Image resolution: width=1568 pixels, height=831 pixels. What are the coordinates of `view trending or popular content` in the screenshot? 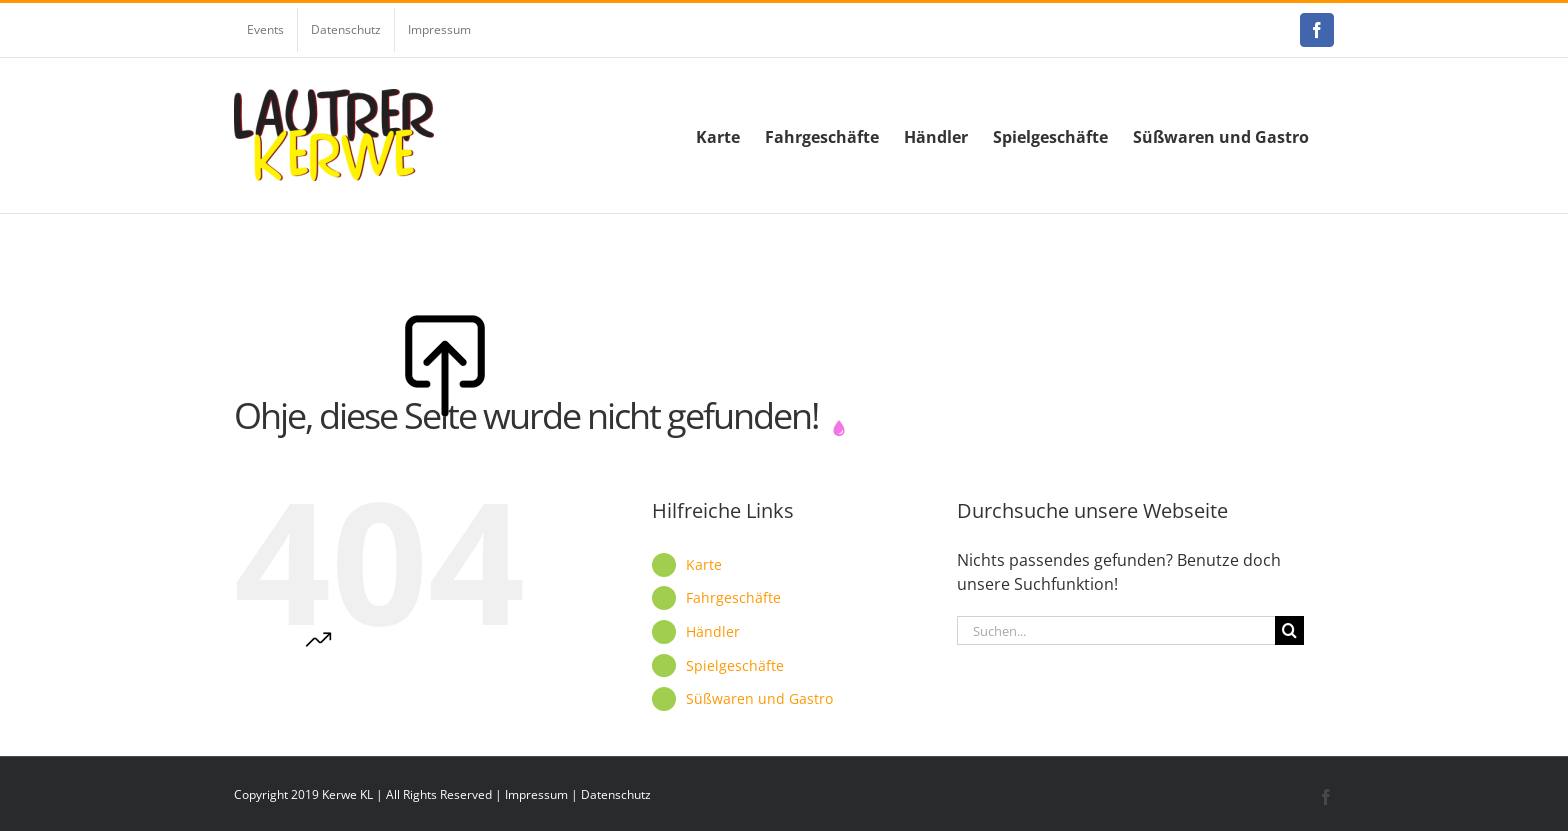 It's located at (318, 639).